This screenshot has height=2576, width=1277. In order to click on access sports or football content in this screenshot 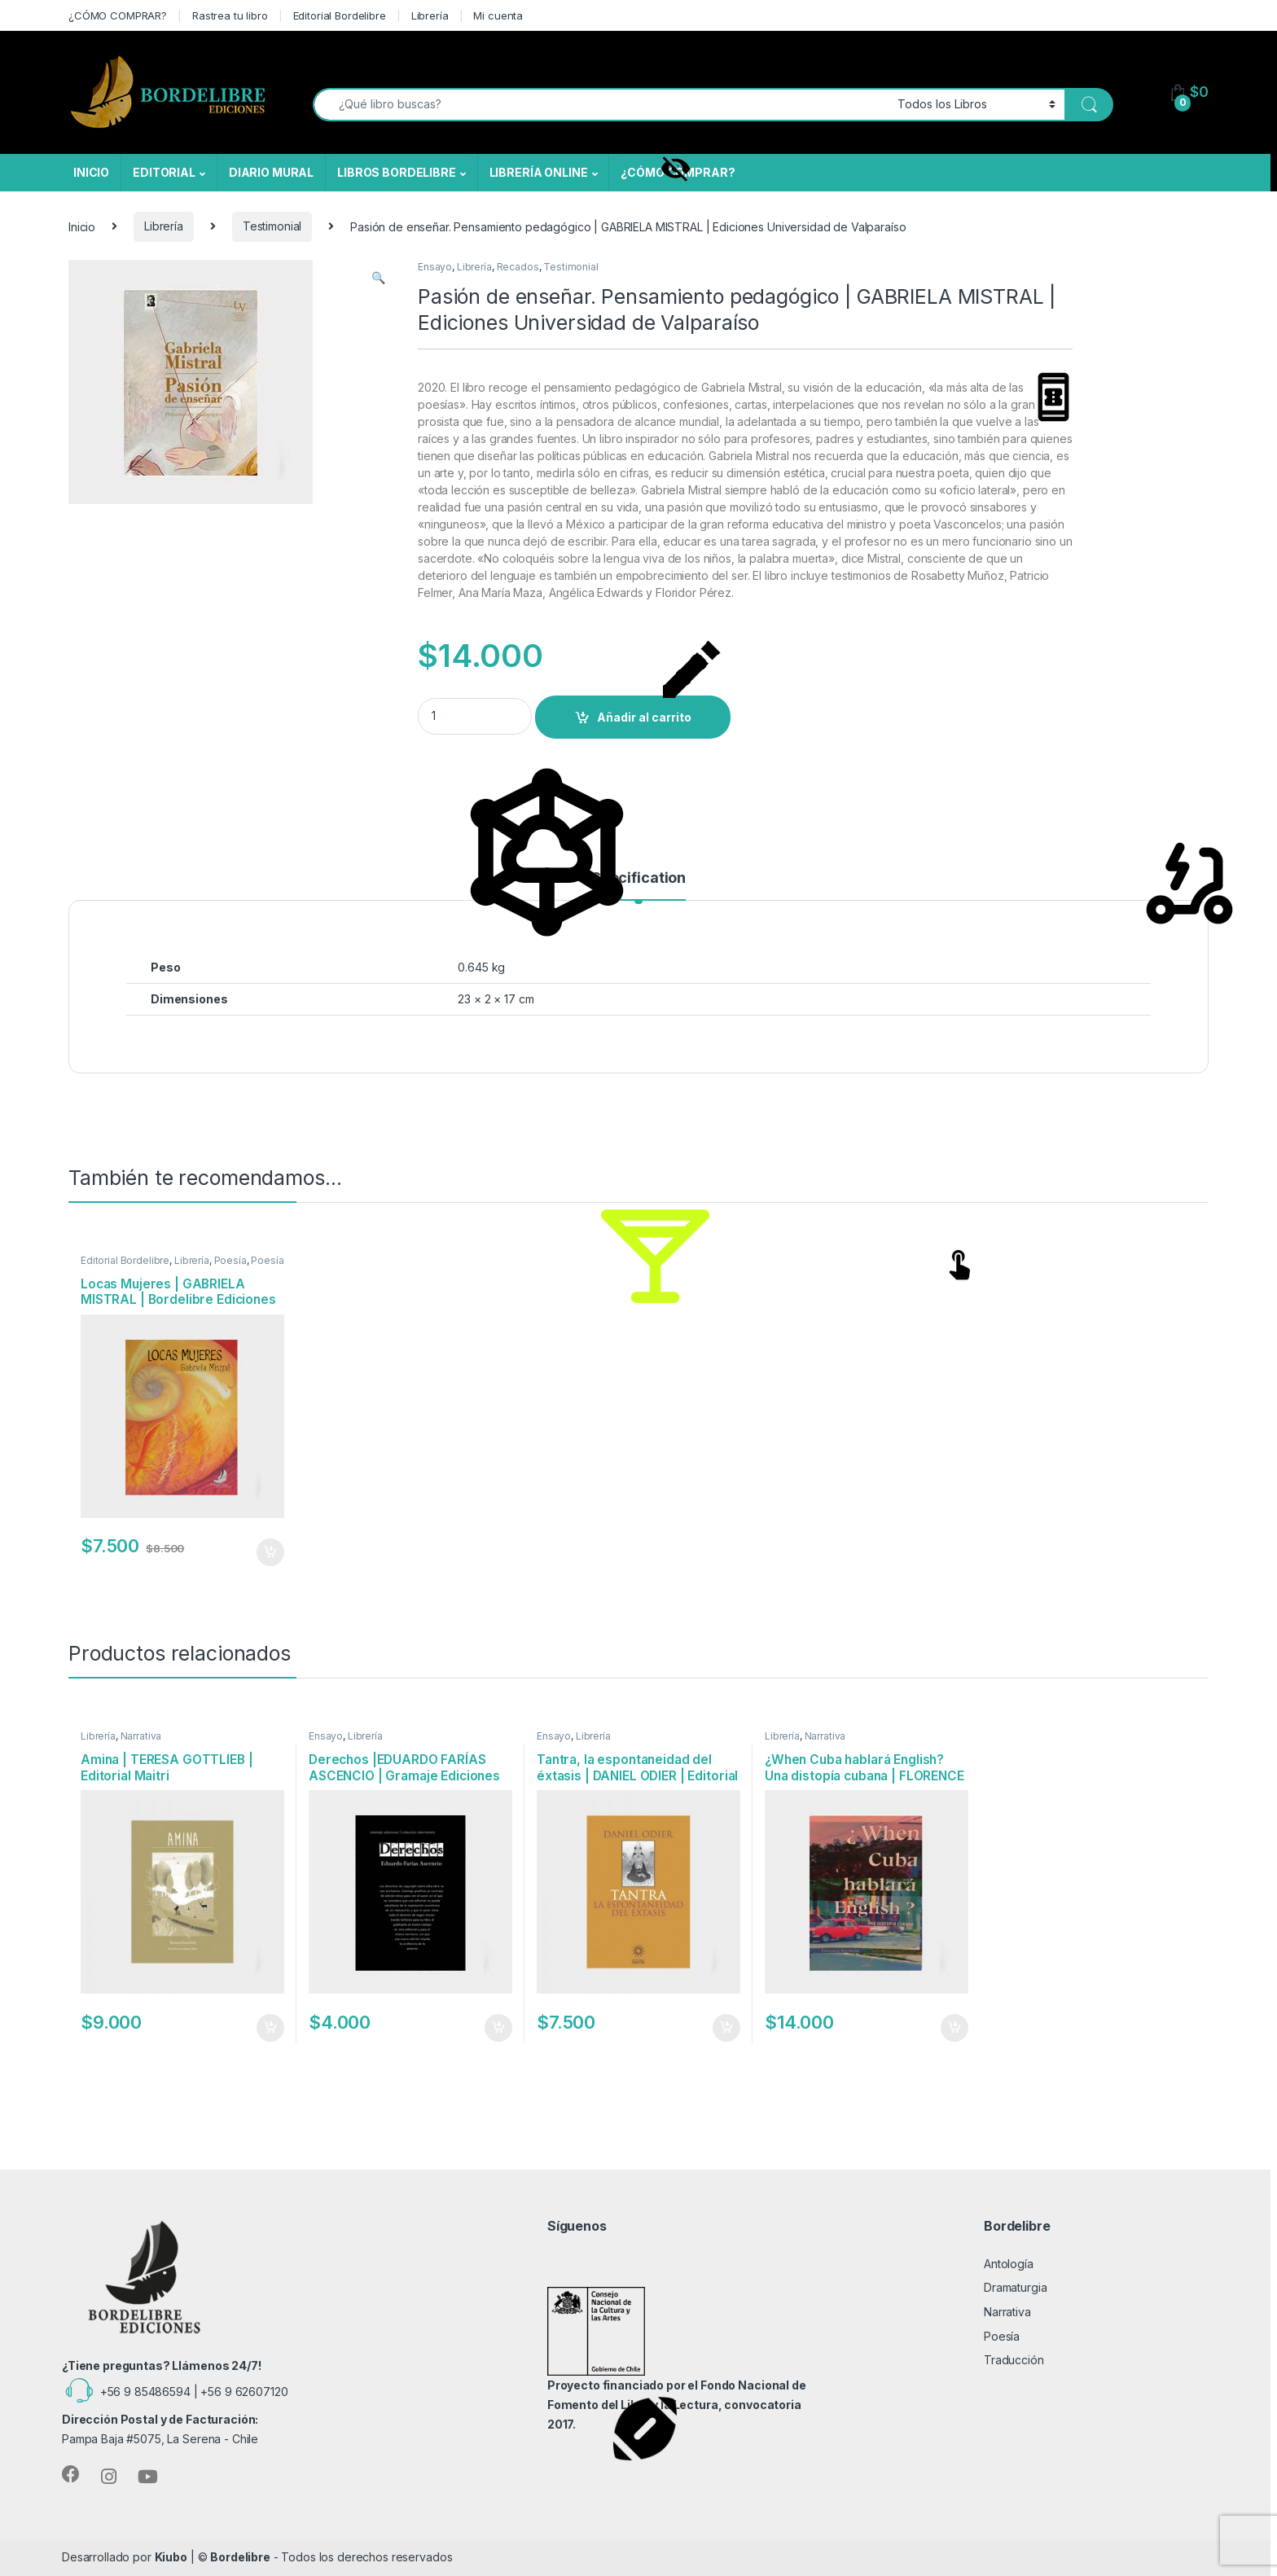, I will do `click(645, 2429)`.